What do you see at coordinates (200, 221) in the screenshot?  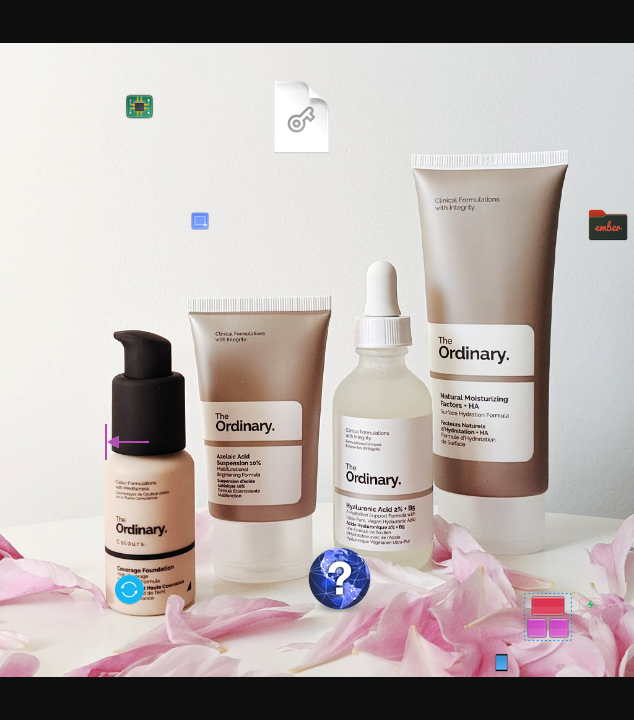 I see `take a screenshot` at bounding box center [200, 221].